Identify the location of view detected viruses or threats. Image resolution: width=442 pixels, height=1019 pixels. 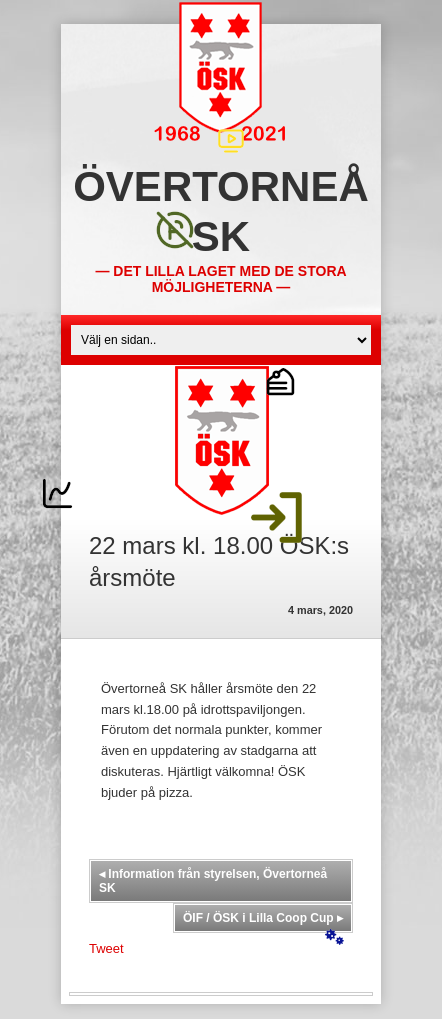
(334, 936).